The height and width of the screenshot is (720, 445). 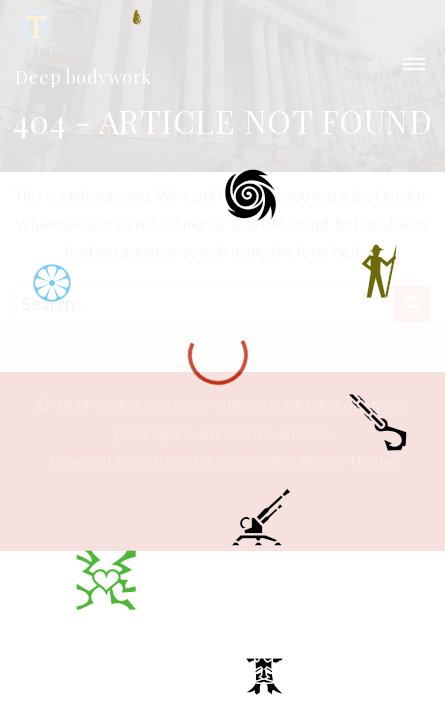 What do you see at coordinates (250, 195) in the screenshot?
I see `decorative floral or nature-themed game element` at bounding box center [250, 195].